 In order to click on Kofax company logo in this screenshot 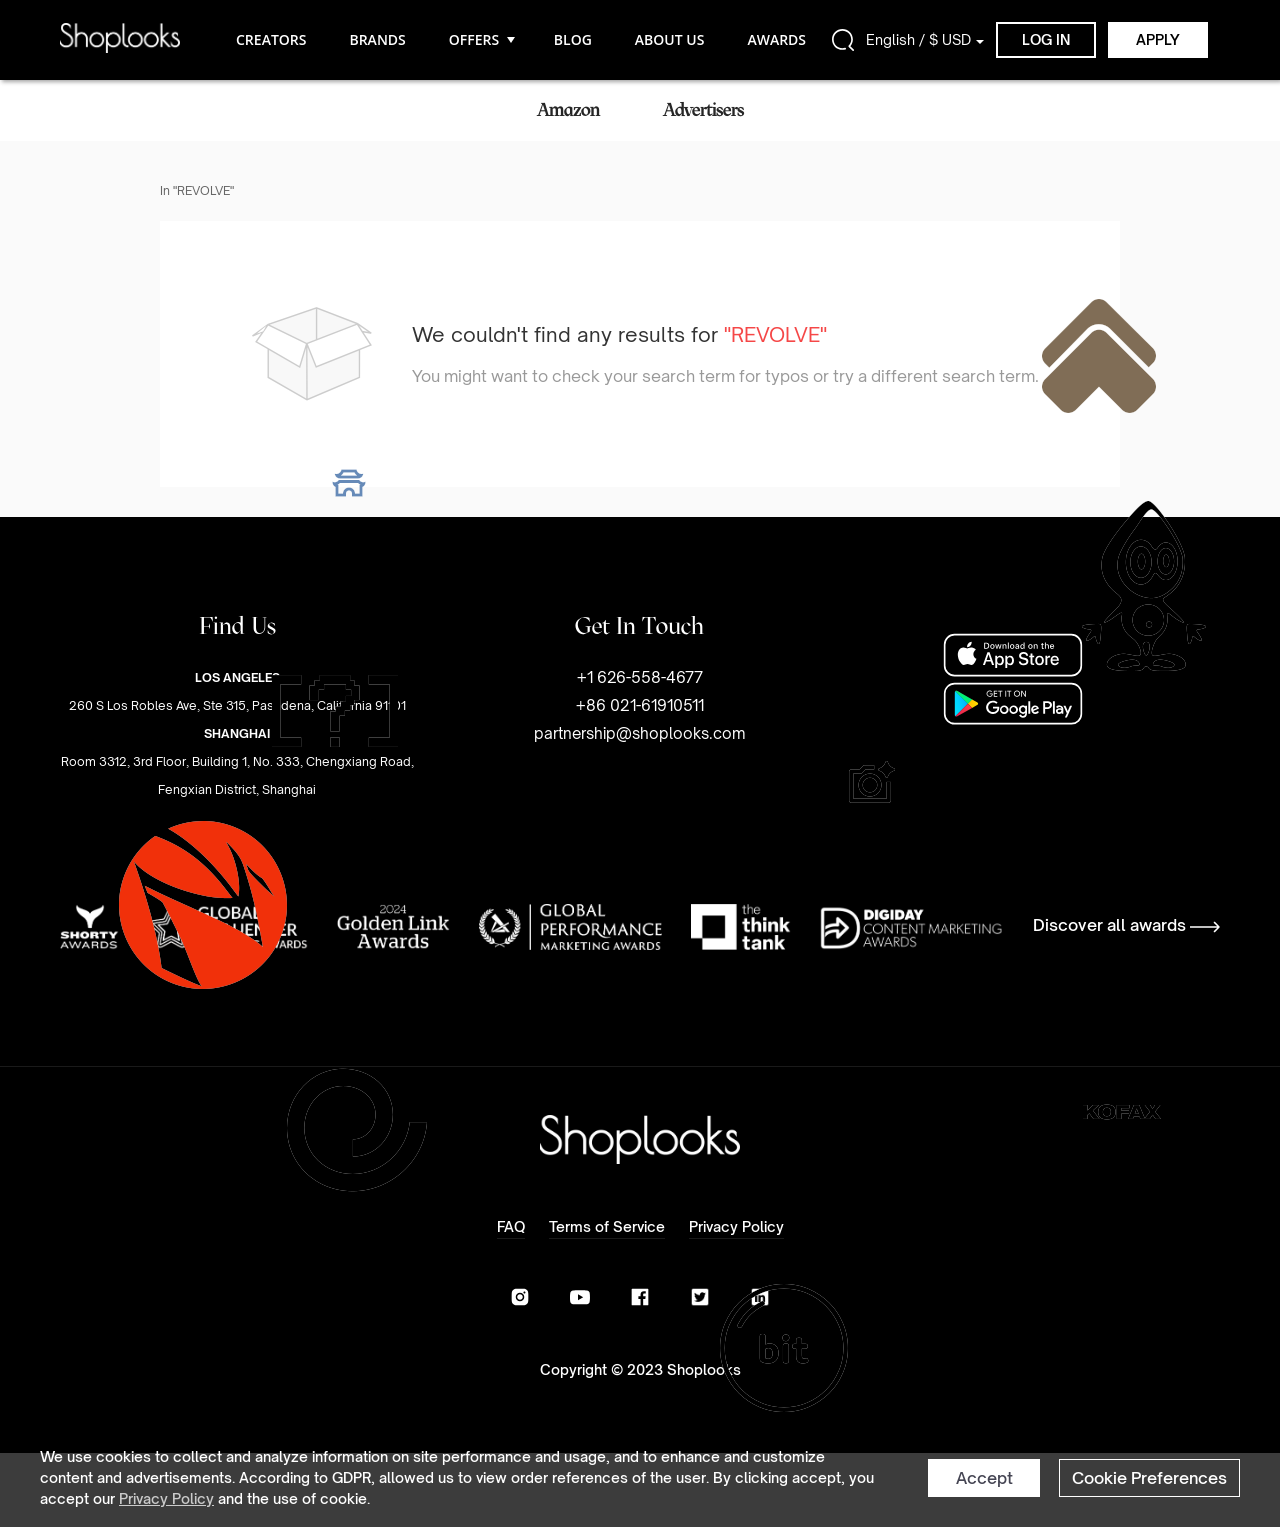, I will do `click(1122, 1112)`.